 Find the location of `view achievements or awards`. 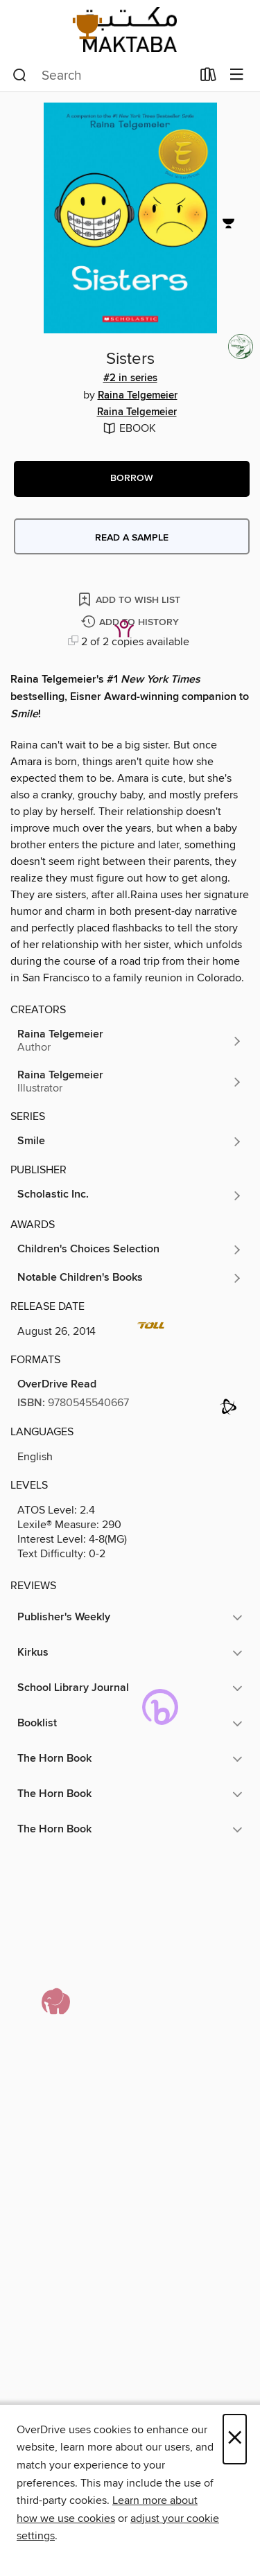

view achievements or awards is located at coordinates (87, 27).